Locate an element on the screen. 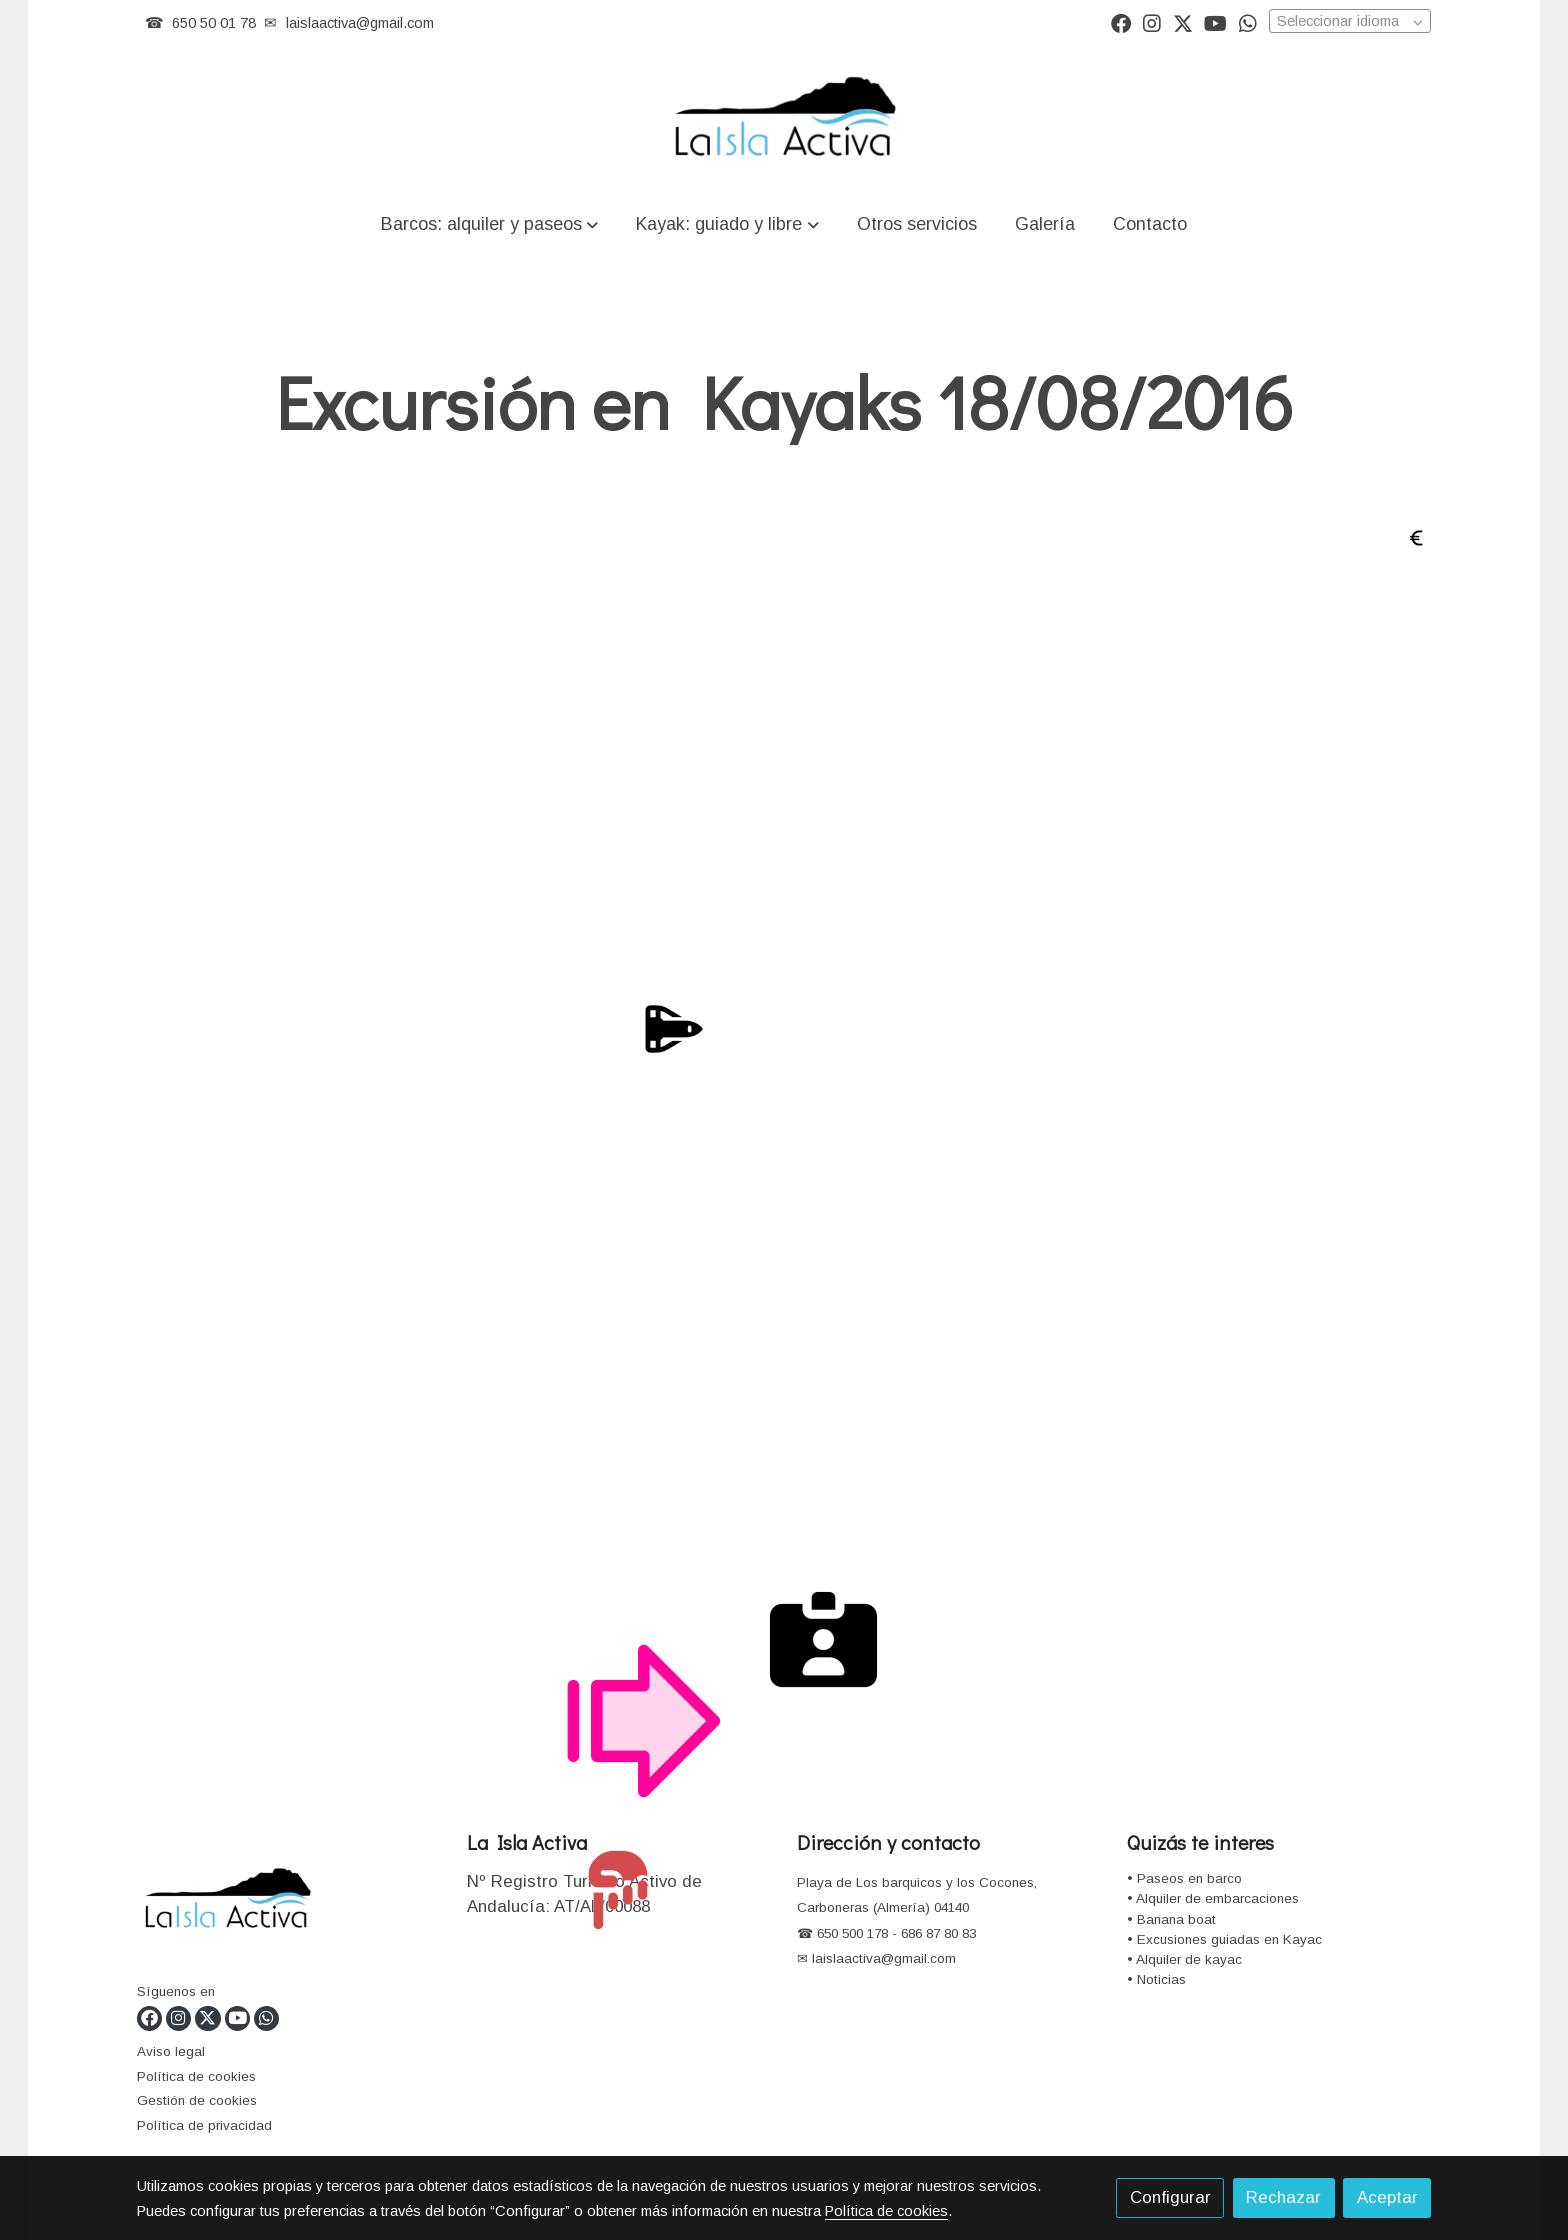 Image resolution: width=1568 pixels, height=2240 pixels. indicates euro currency or pricing is located at coordinates (1417, 538).